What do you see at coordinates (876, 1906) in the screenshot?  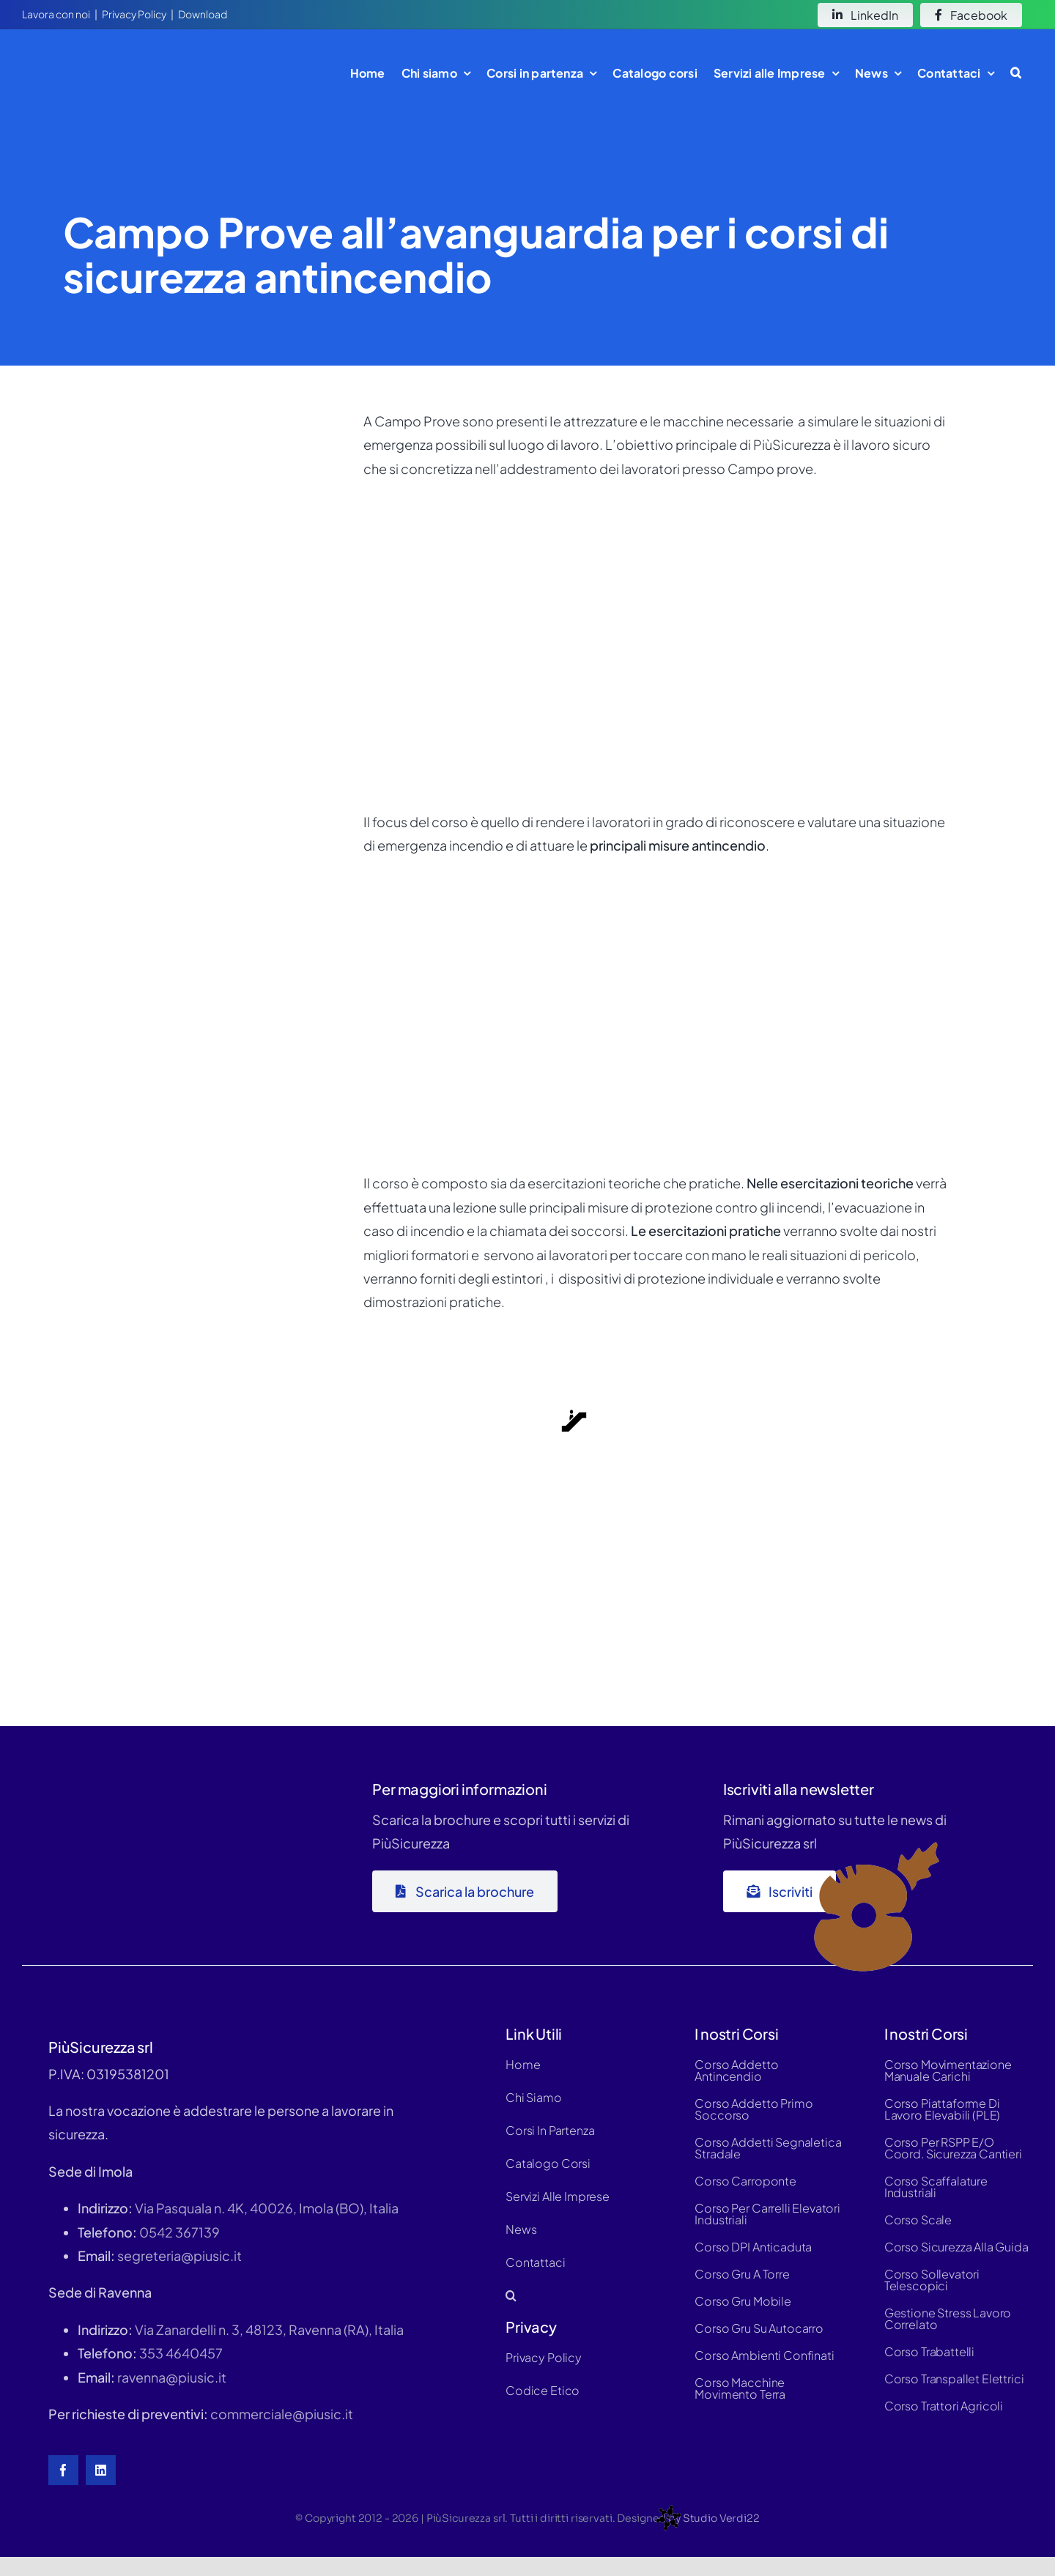 I see `poppy flower icon for remembrance or memorial features` at bounding box center [876, 1906].